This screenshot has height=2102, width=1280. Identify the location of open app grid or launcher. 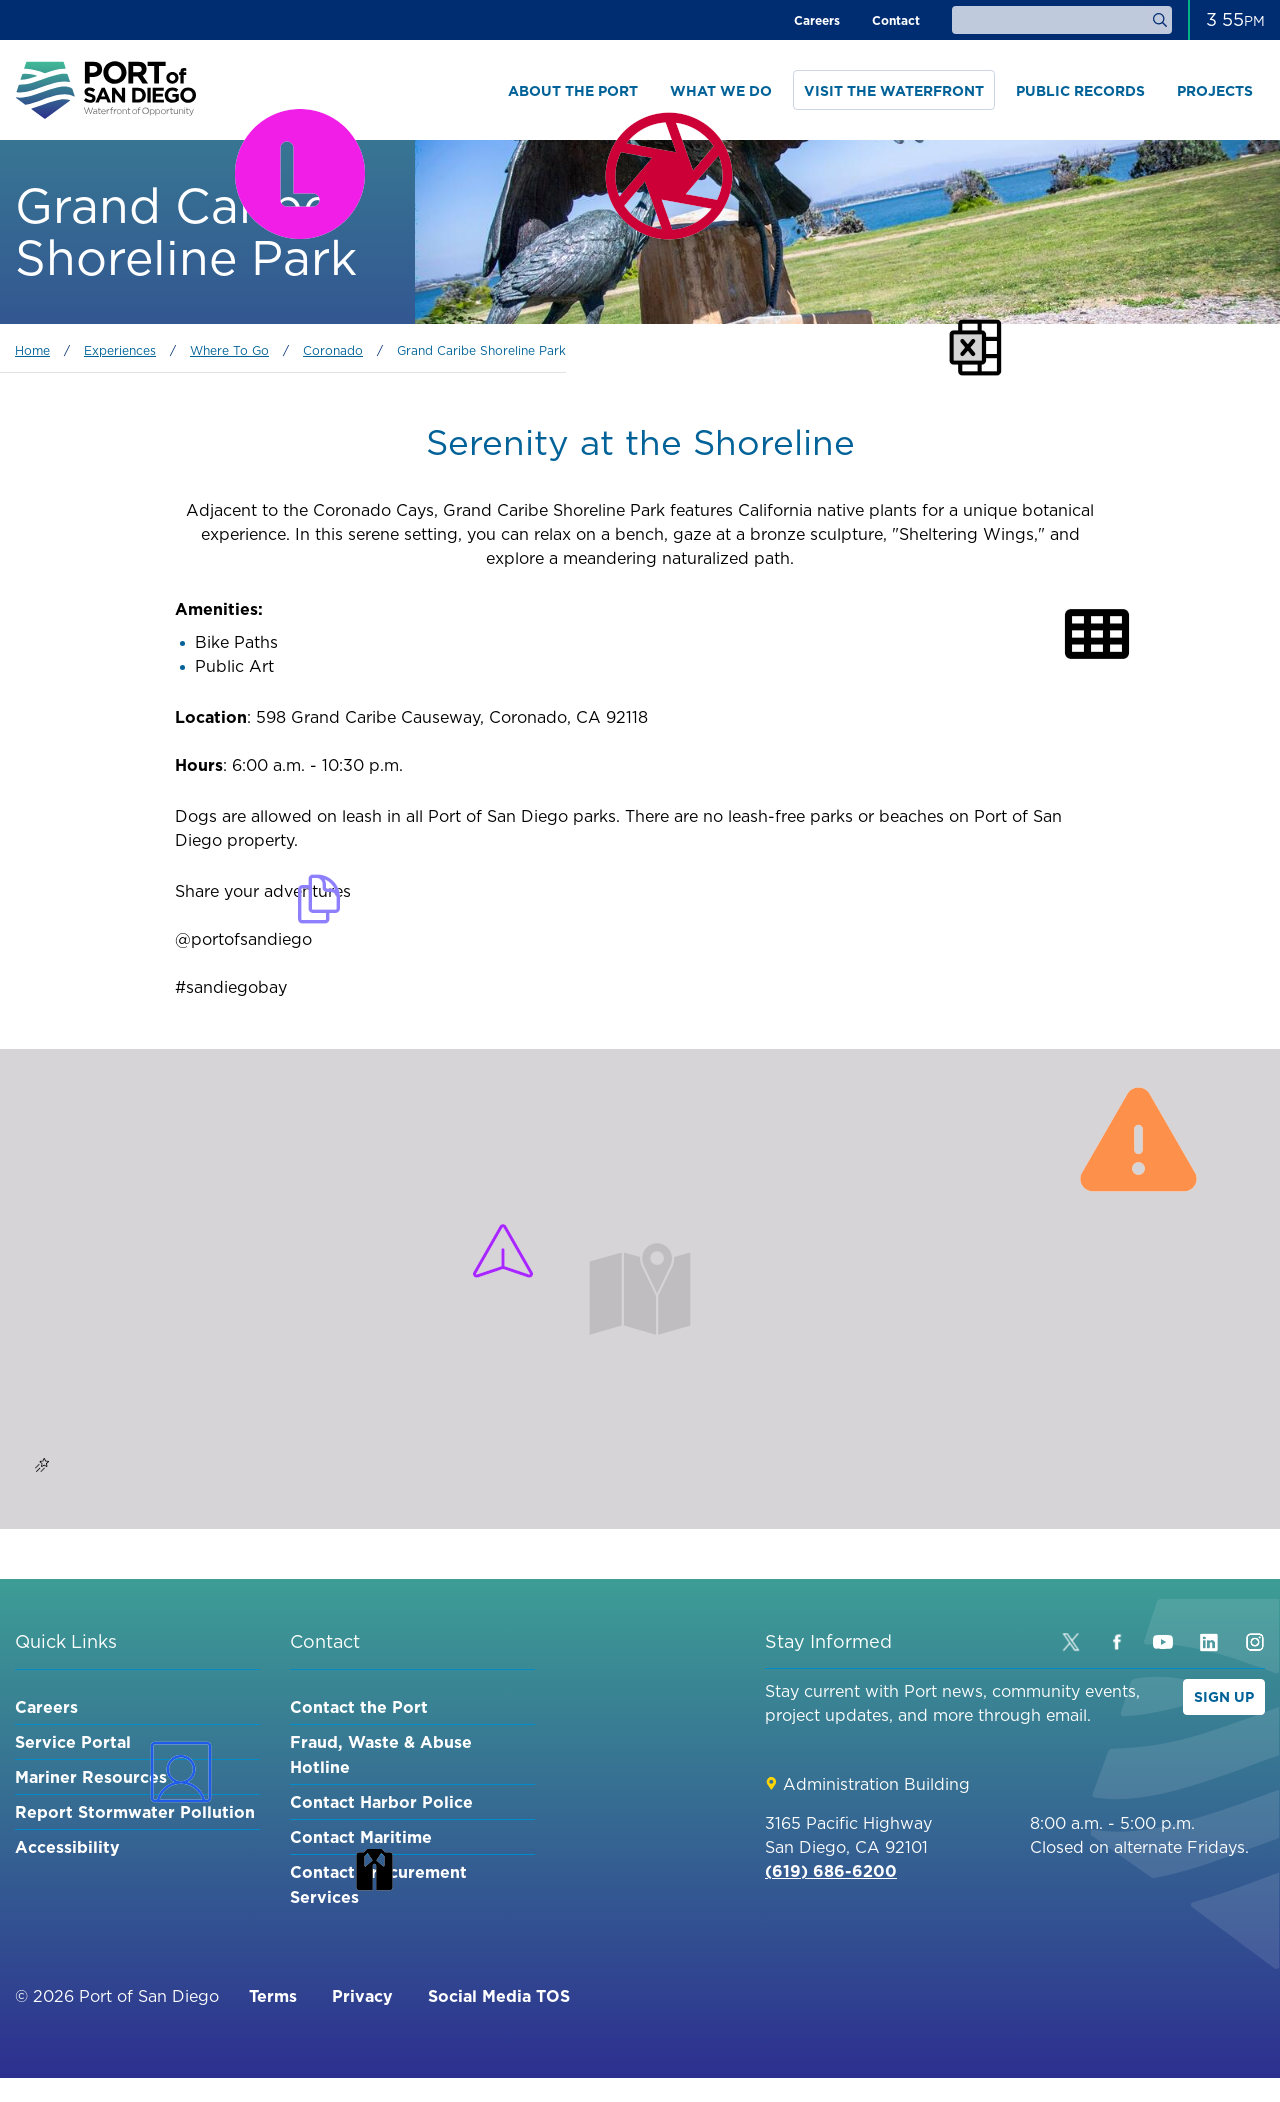
(1097, 634).